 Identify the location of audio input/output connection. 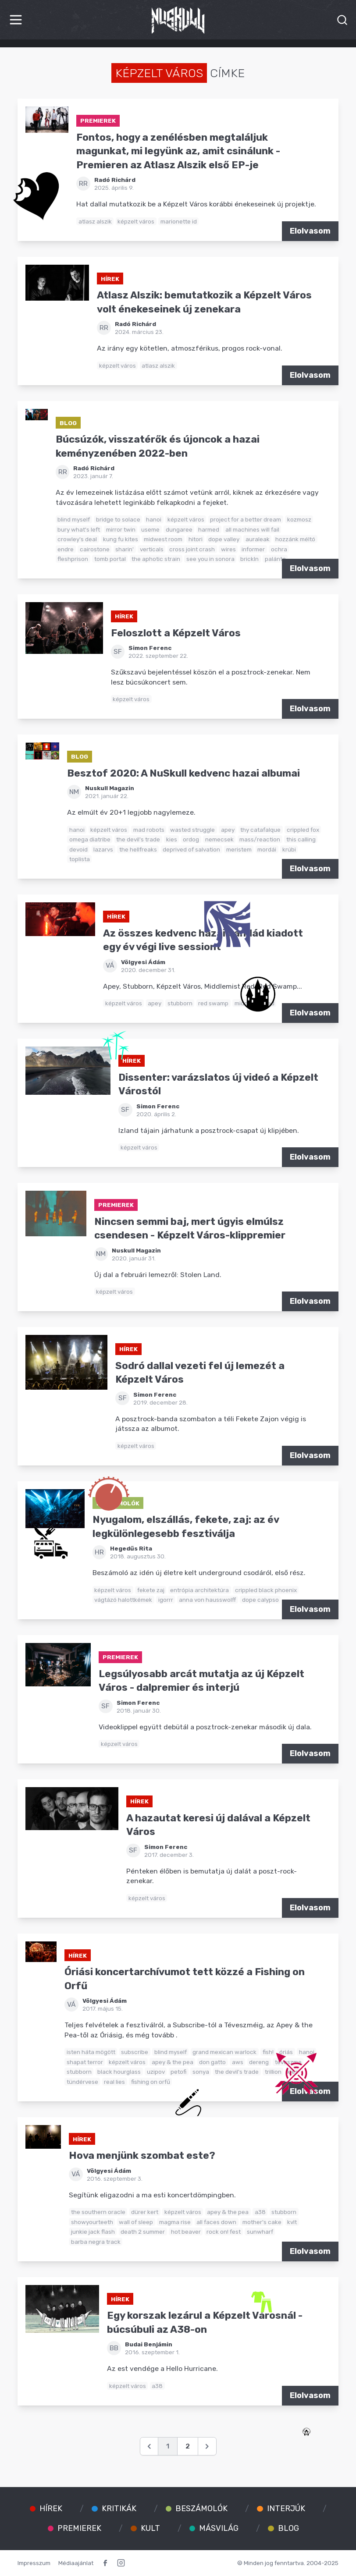
(188, 2102).